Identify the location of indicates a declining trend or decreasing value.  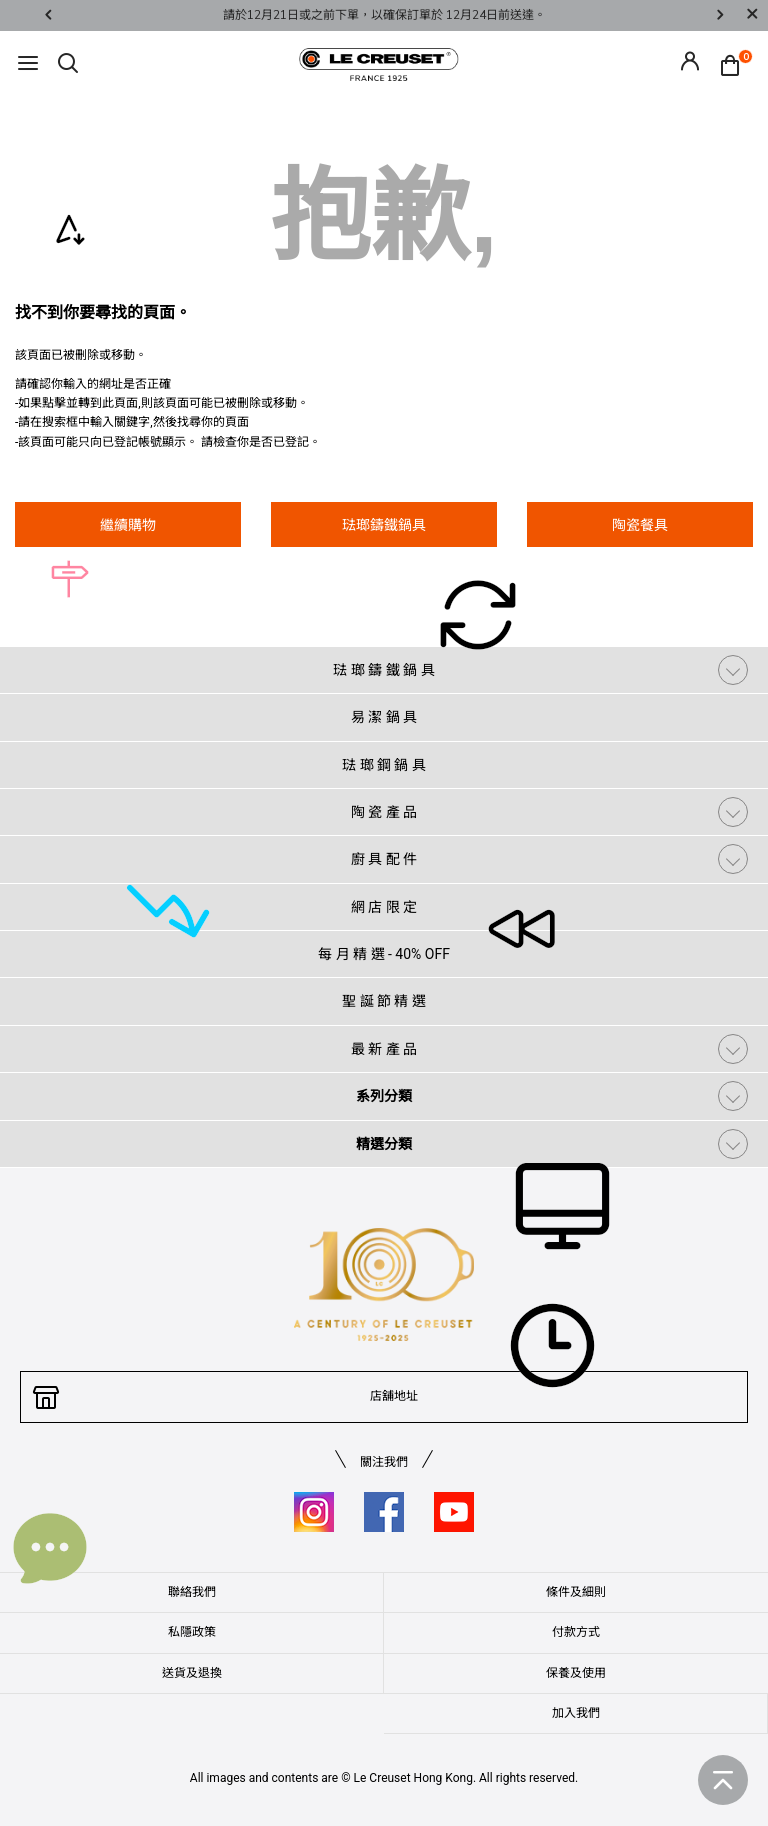
(168, 911).